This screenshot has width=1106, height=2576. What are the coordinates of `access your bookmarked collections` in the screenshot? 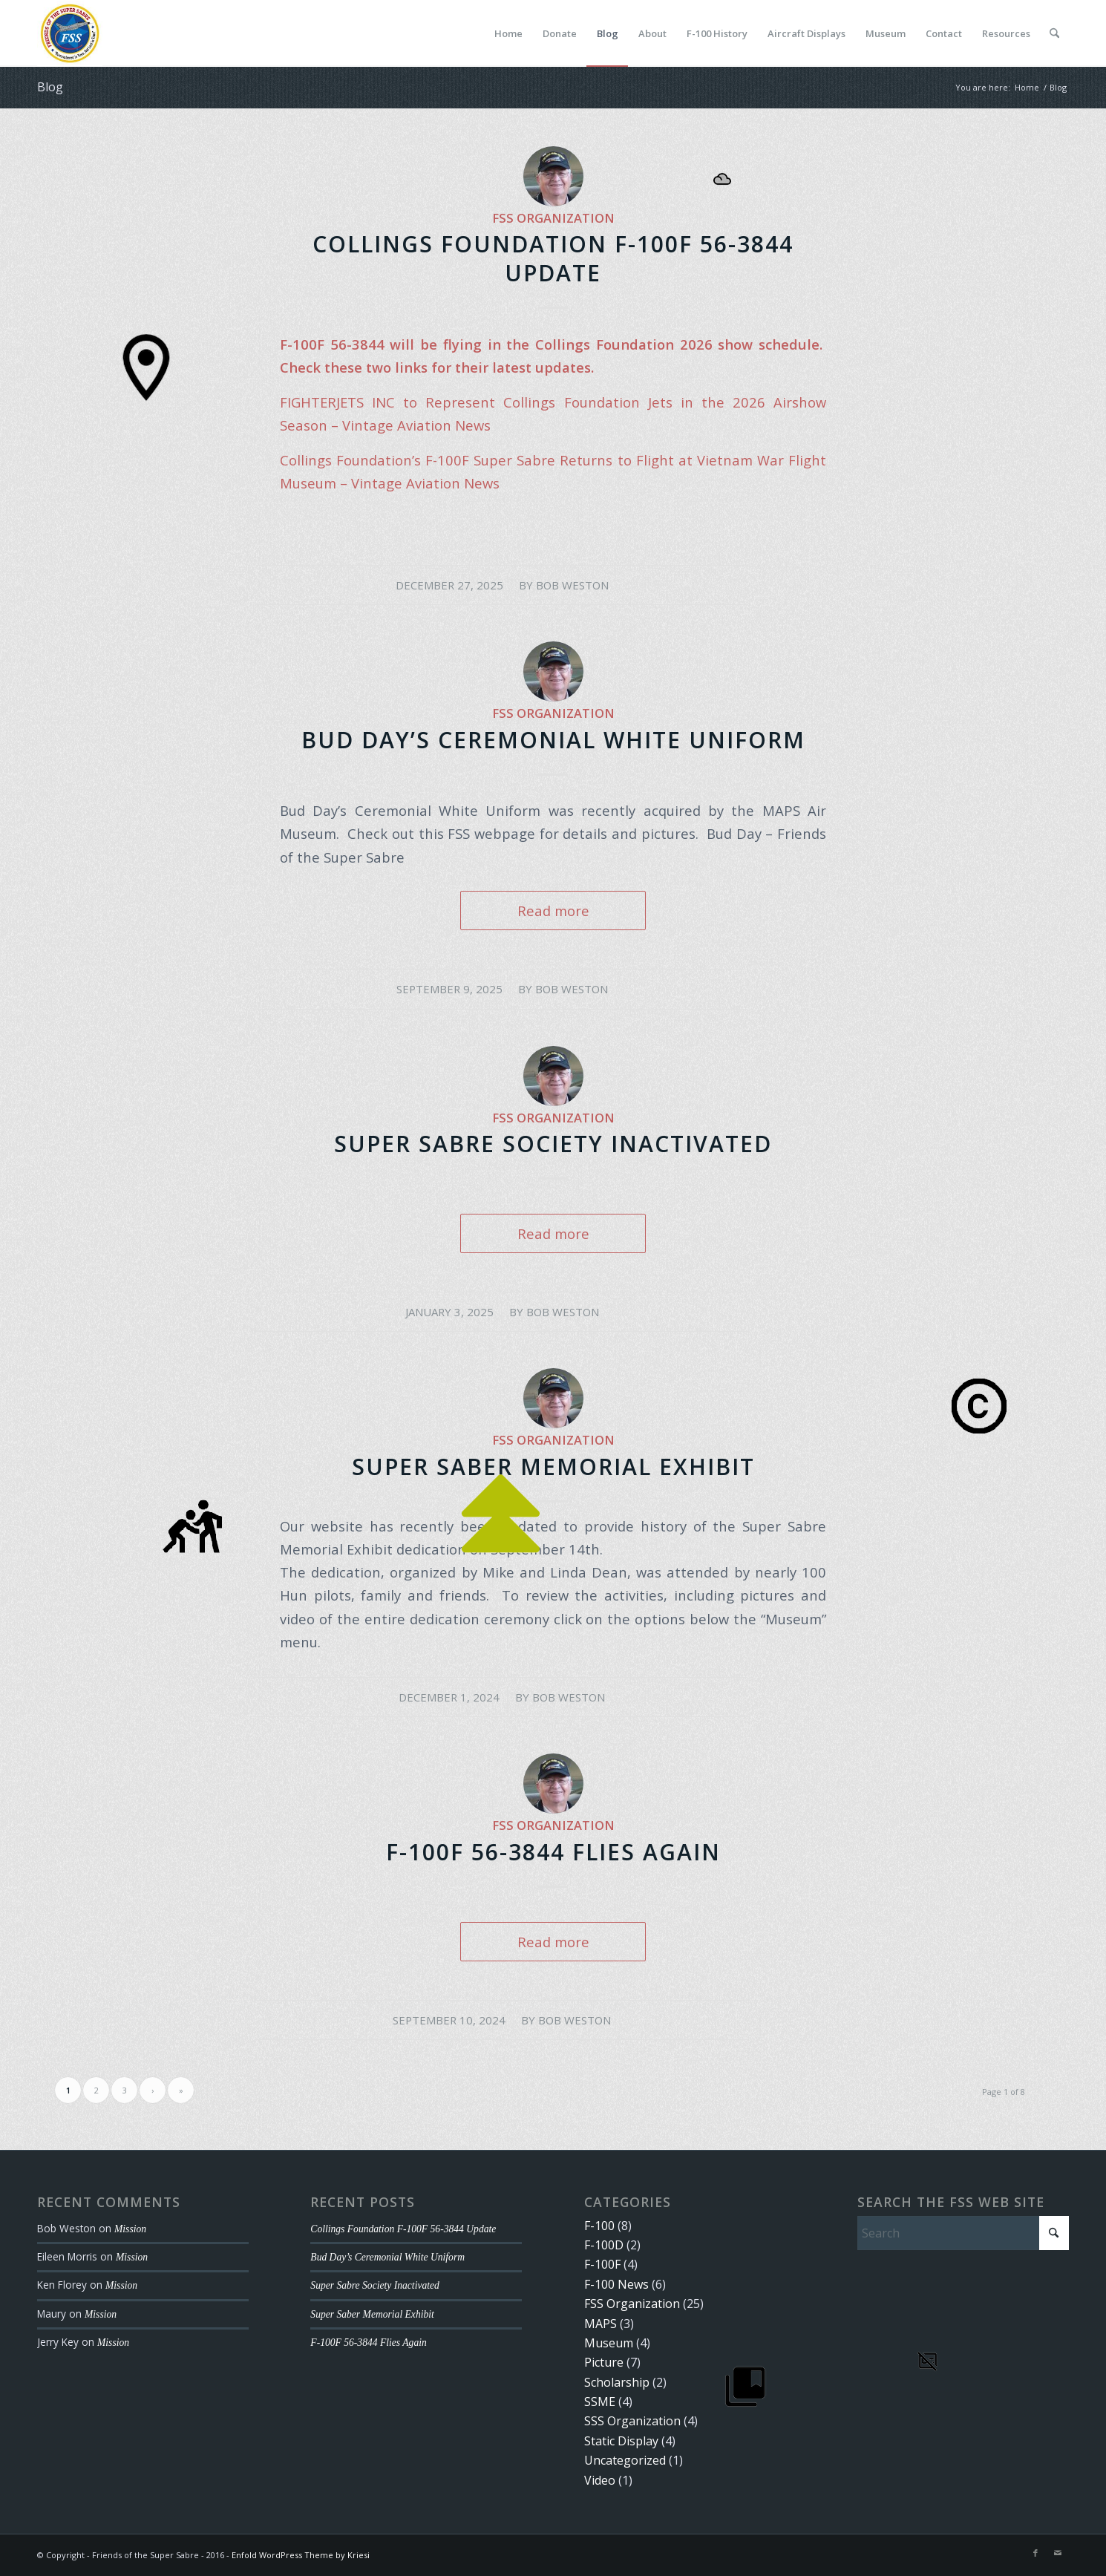 It's located at (745, 2387).